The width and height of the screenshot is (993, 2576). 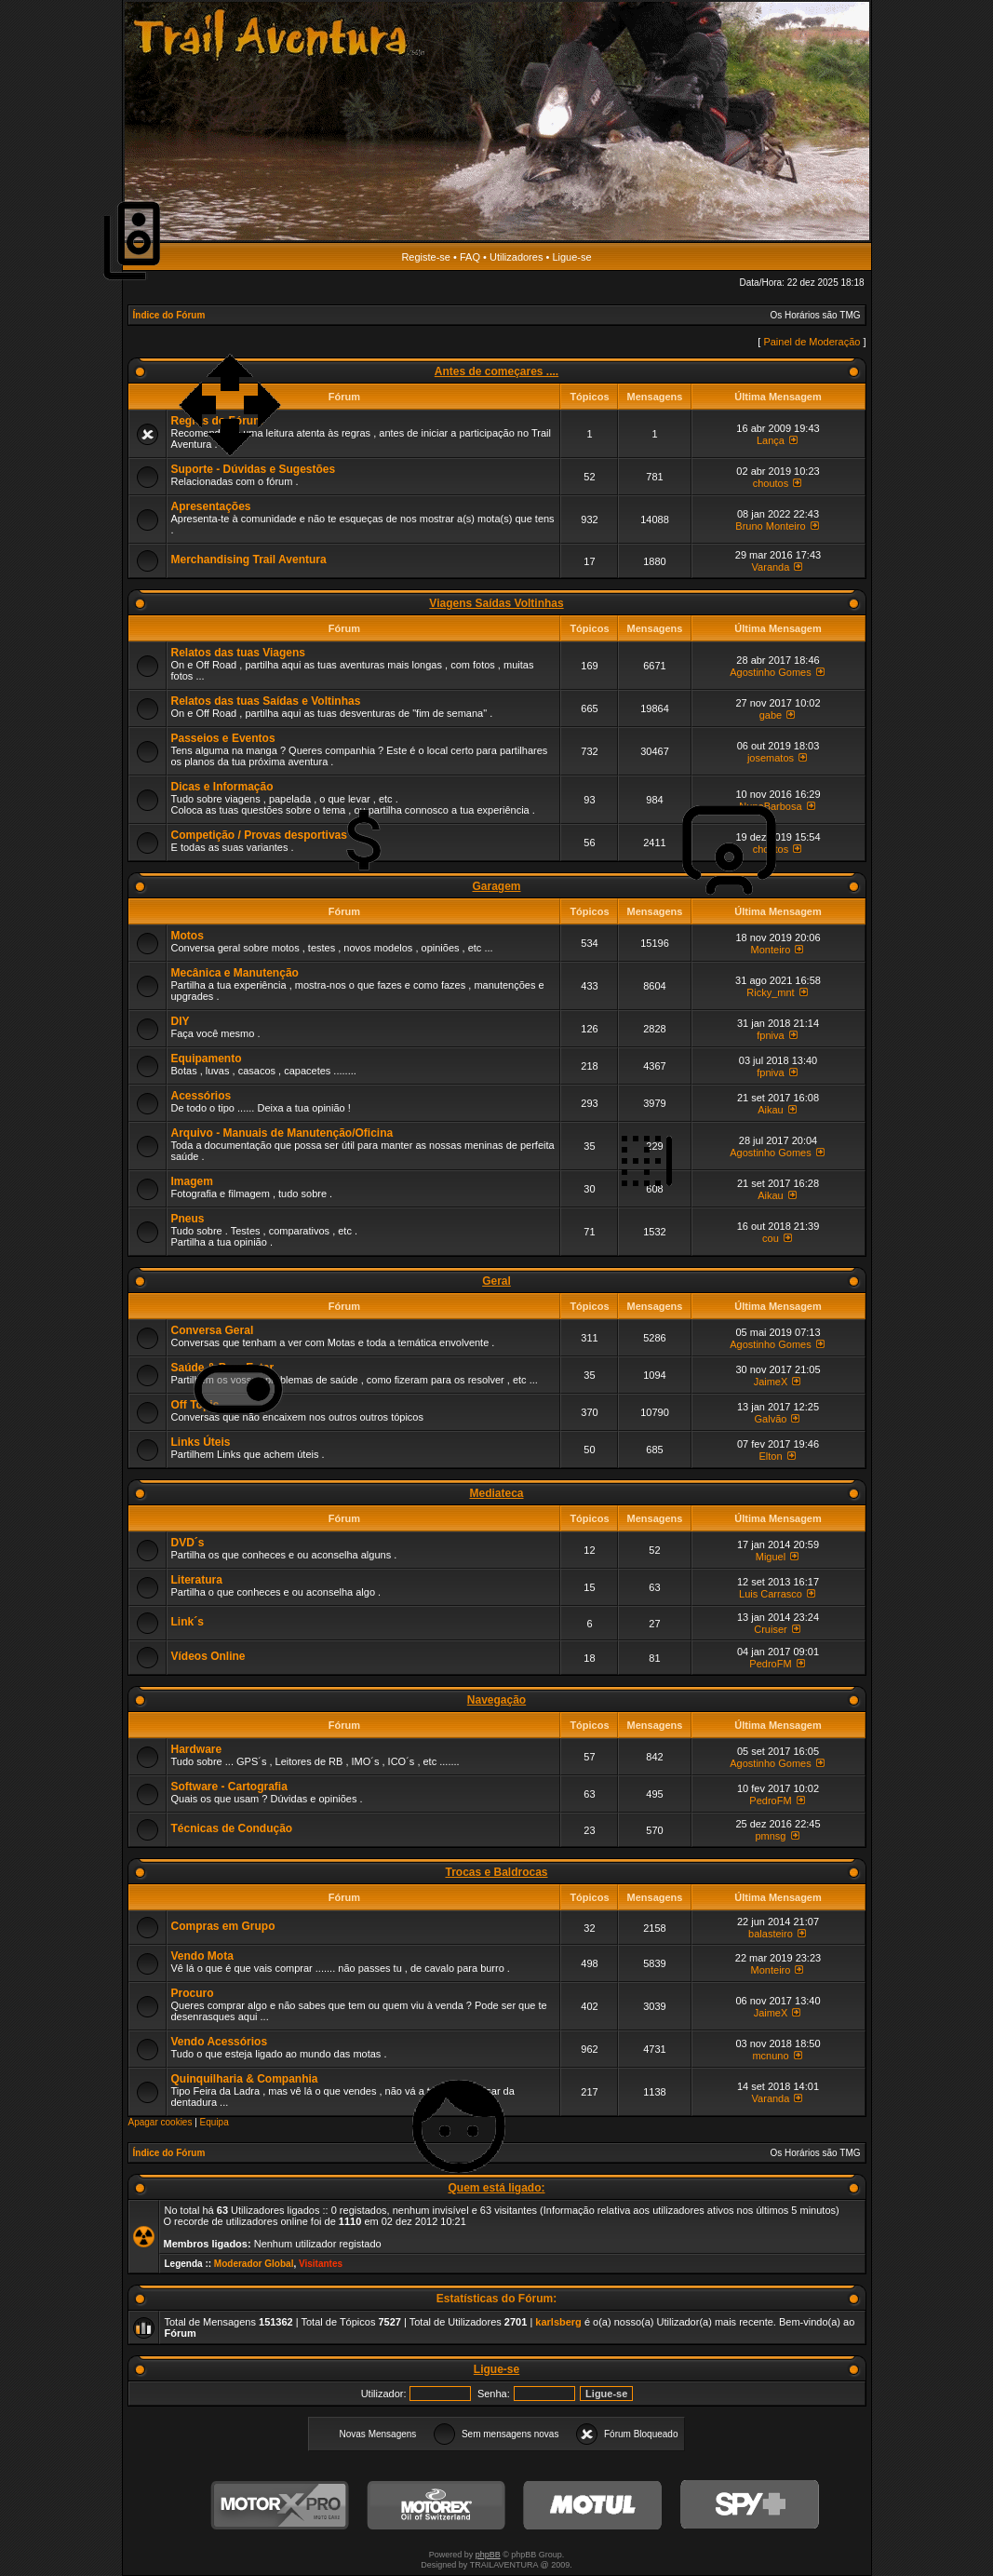 What do you see at coordinates (230, 405) in the screenshot?
I see `move or drag this element freely` at bounding box center [230, 405].